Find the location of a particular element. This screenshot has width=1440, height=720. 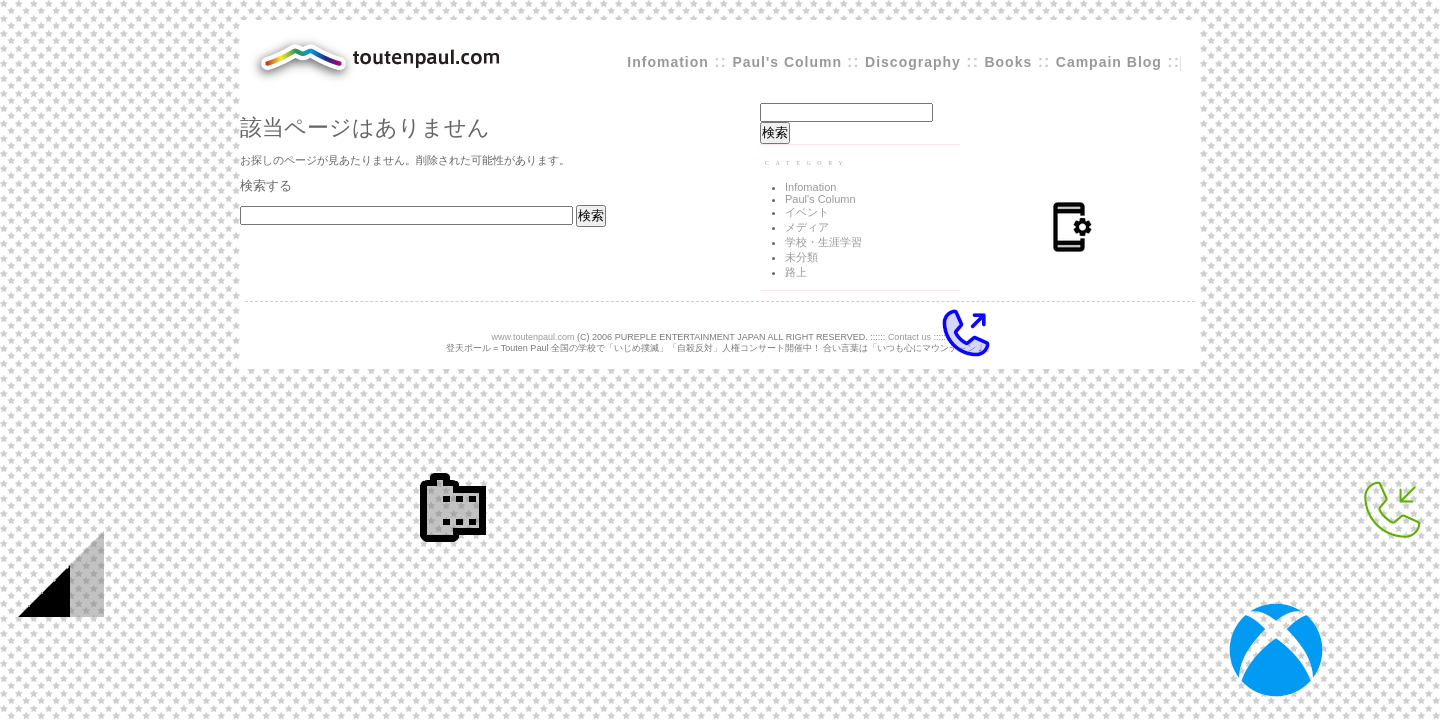

open Xbox app is located at coordinates (1276, 650).